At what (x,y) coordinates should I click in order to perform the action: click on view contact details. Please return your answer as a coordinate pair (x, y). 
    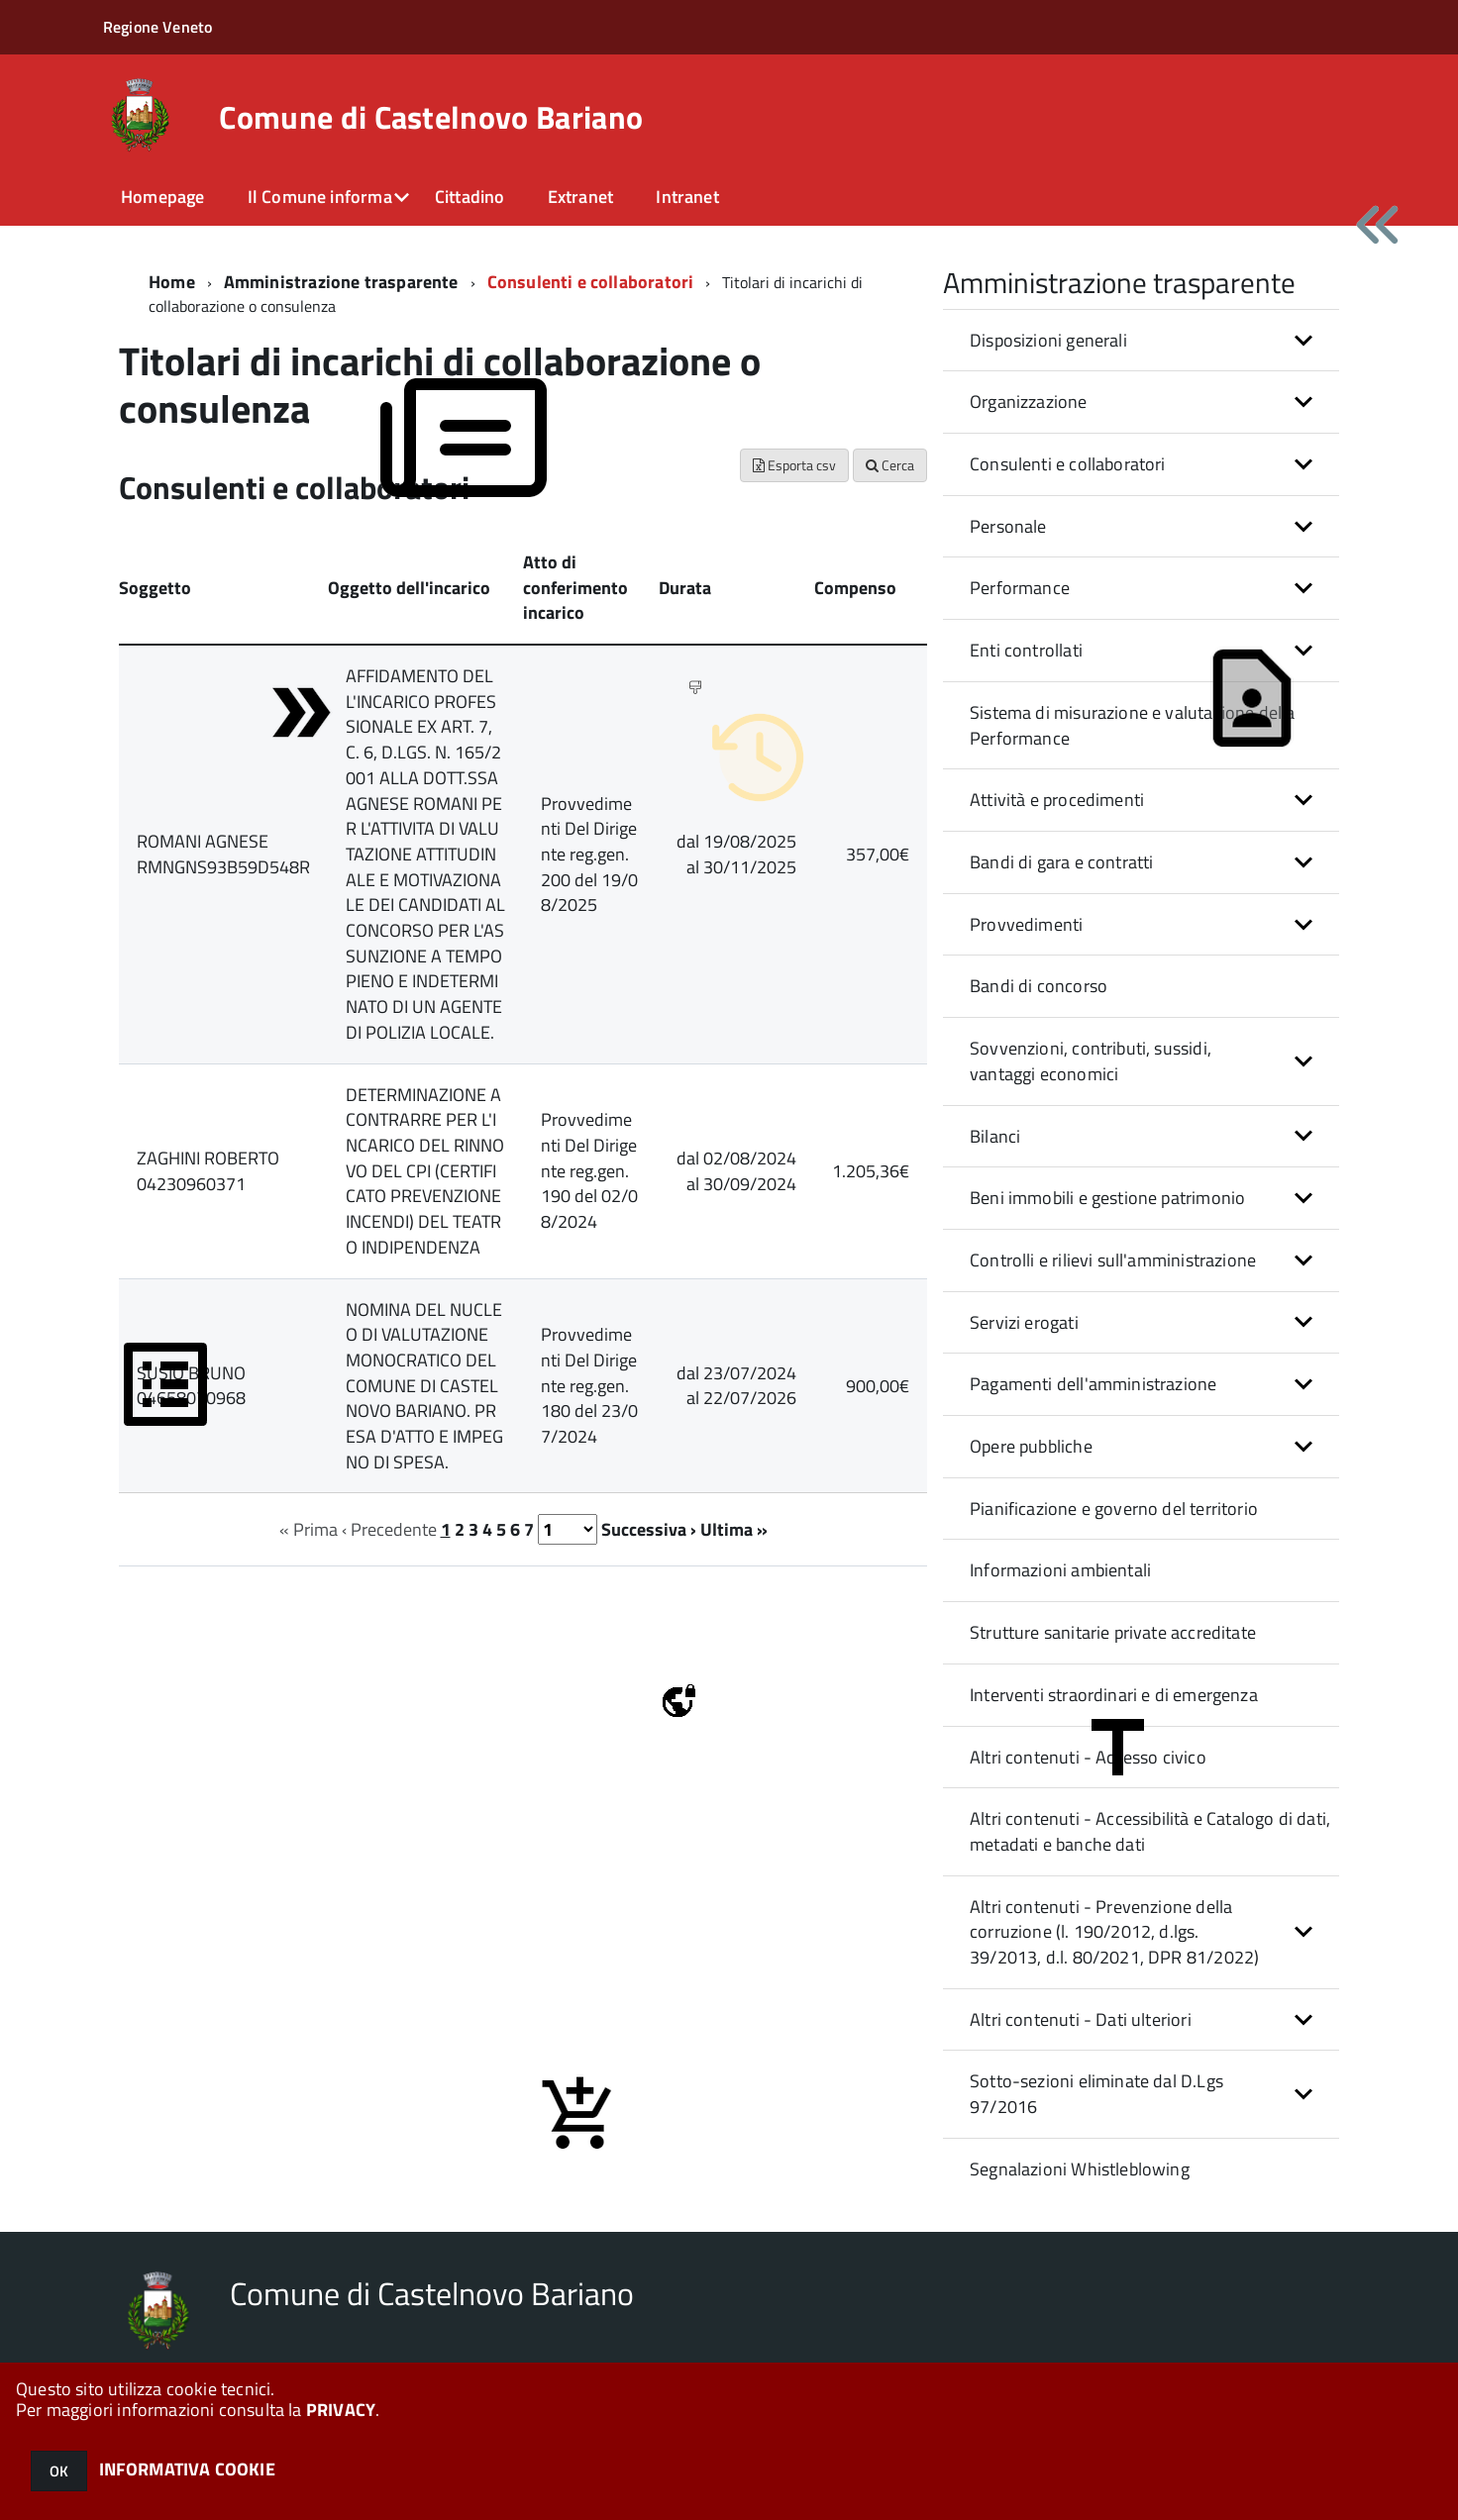
    Looking at the image, I should click on (1252, 698).